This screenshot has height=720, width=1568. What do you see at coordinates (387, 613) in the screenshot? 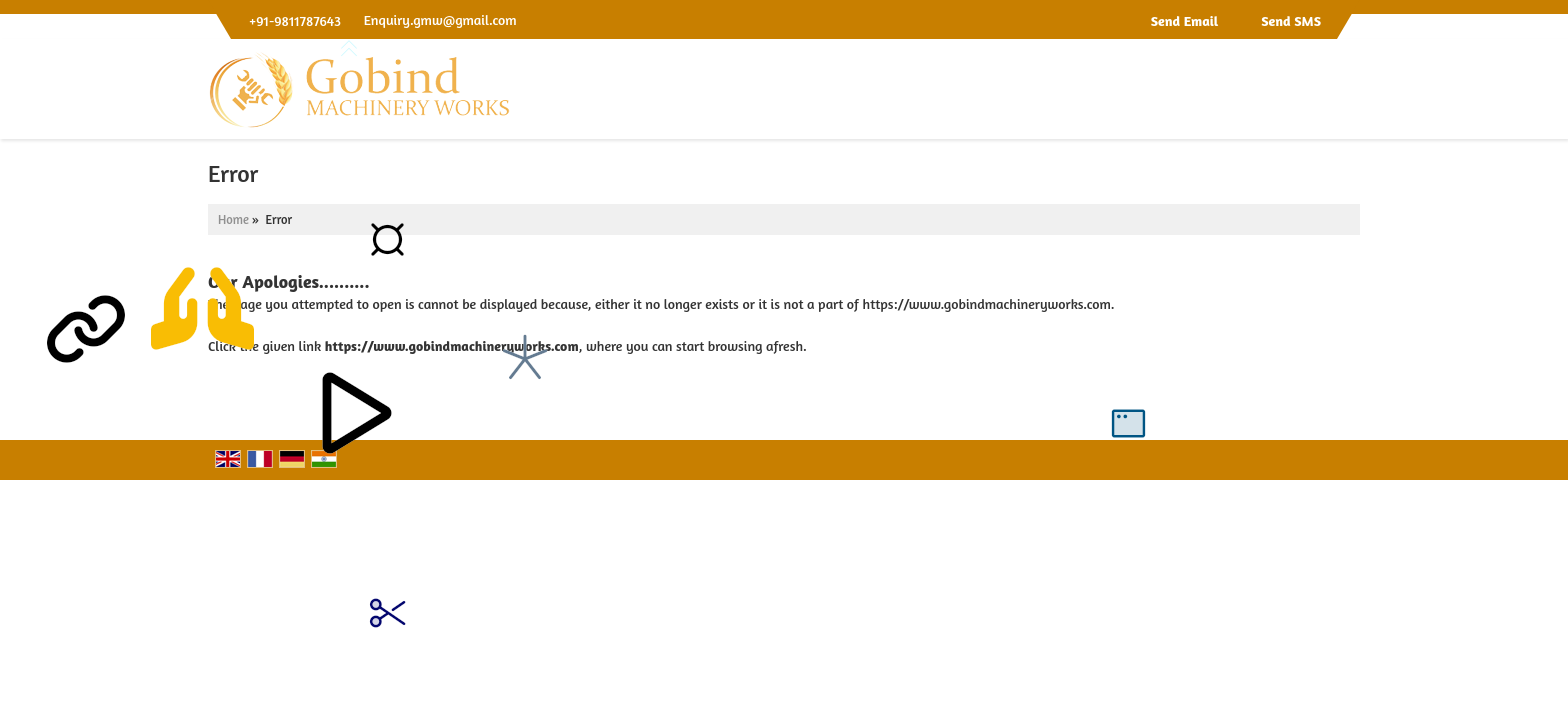
I see `cut selected content` at bounding box center [387, 613].